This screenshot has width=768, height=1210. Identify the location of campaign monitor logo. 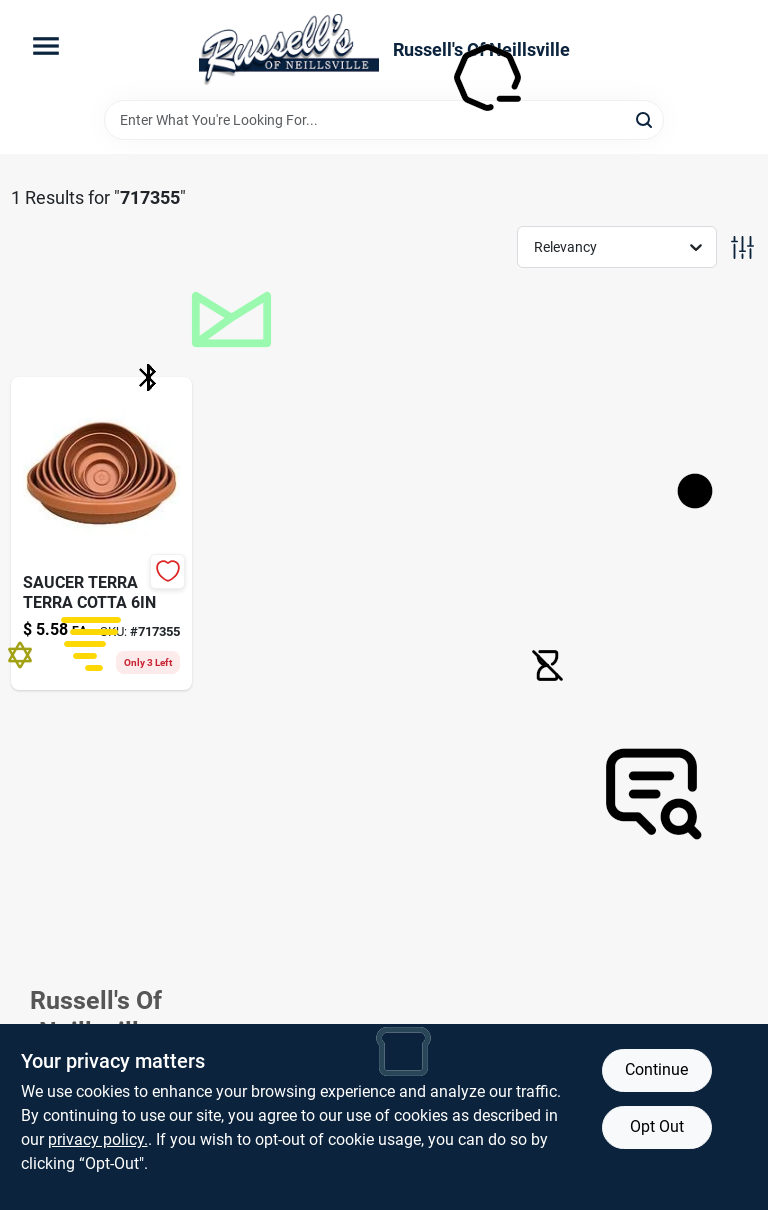
(231, 319).